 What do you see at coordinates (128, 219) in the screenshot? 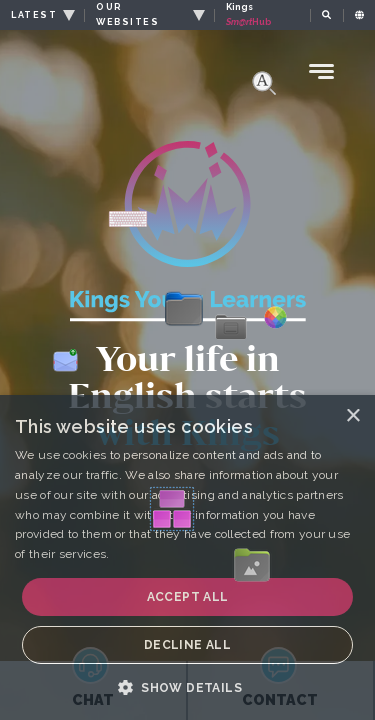
I see `connect a bluetooth keyboard` at bounding box center [128, 219].